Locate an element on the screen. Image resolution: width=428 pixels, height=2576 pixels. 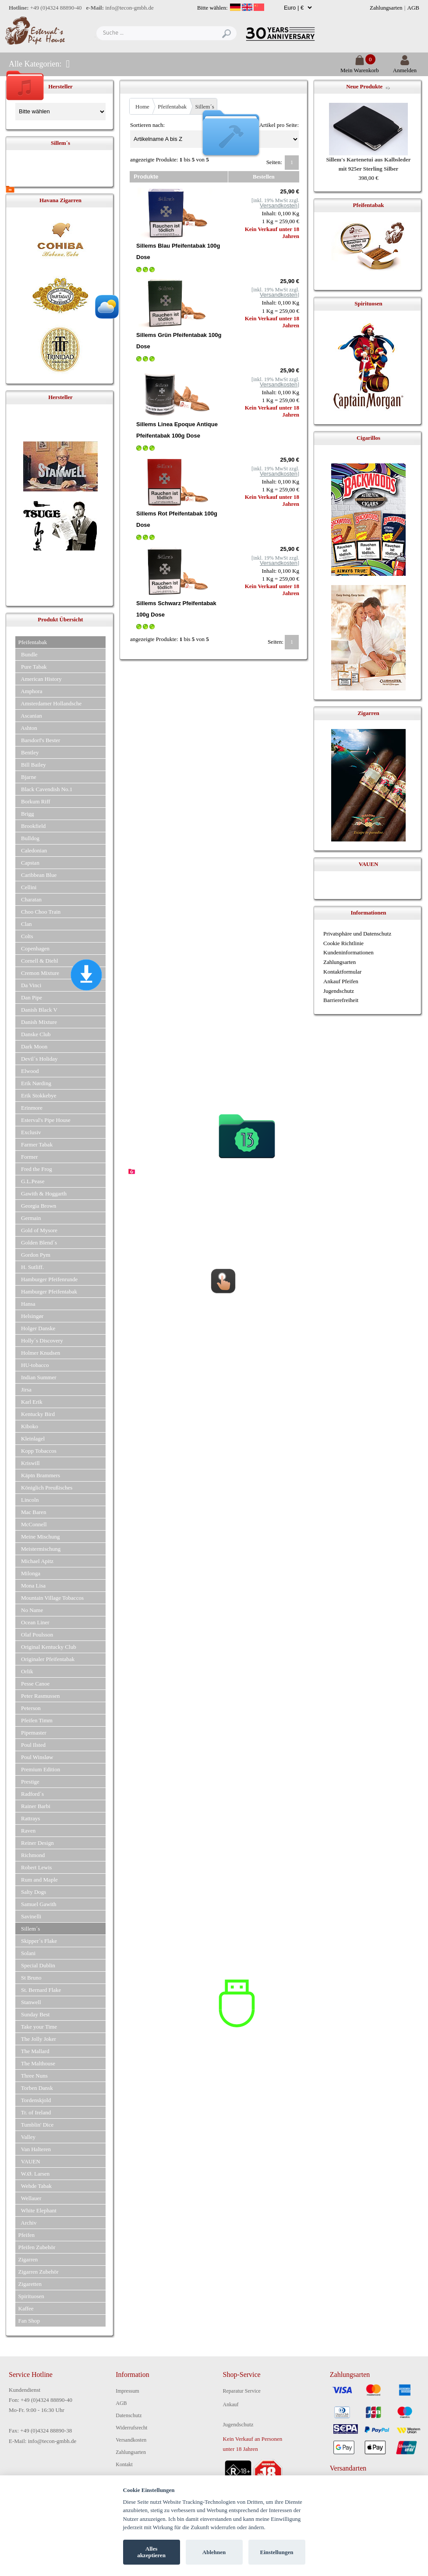
folder containing android 13 related files is located at coordinates (247, 1138).